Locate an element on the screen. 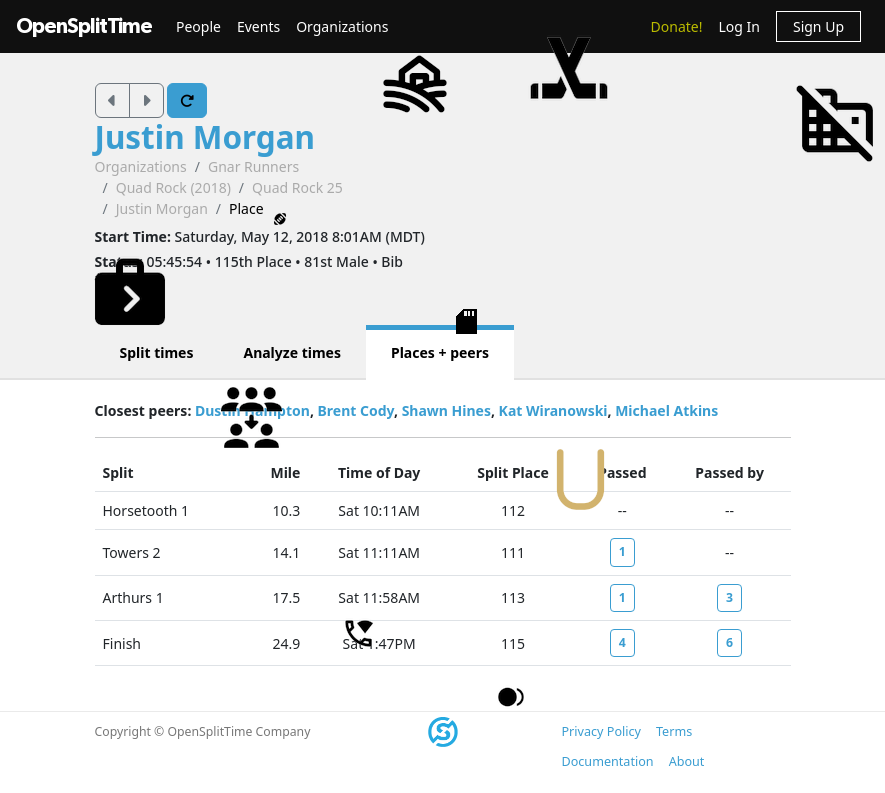  schedule task for next week is located at coordinates (130, 290).